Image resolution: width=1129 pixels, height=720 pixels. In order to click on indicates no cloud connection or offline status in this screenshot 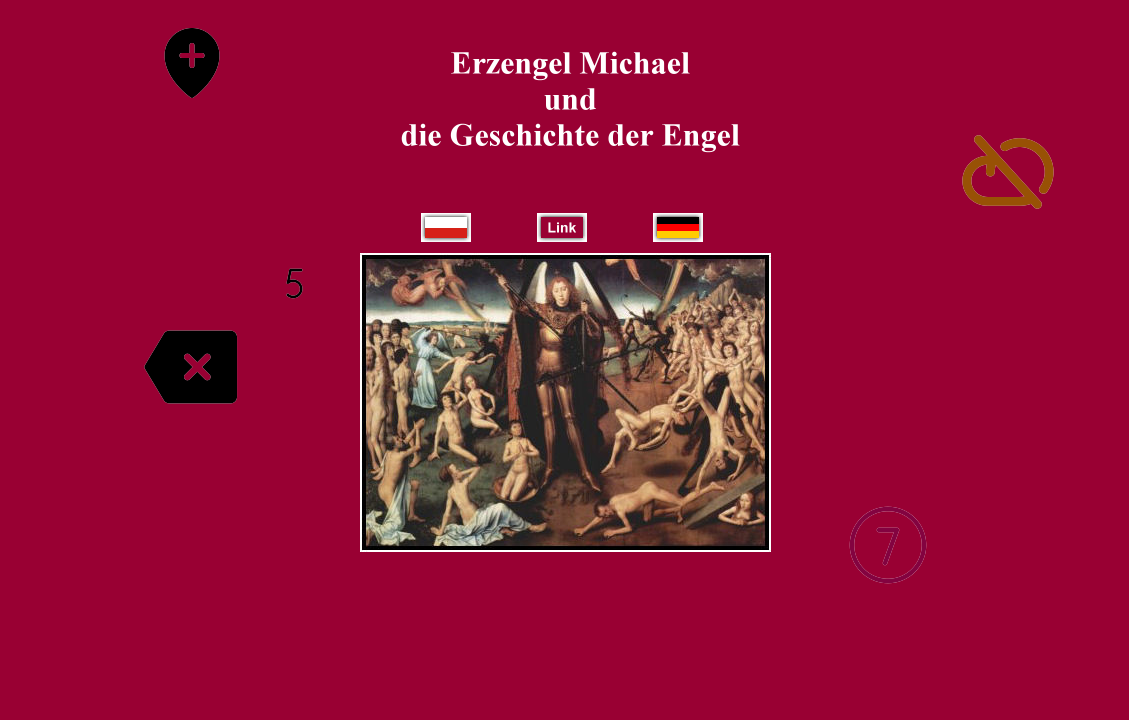, I will do `click(1008, 172)`.